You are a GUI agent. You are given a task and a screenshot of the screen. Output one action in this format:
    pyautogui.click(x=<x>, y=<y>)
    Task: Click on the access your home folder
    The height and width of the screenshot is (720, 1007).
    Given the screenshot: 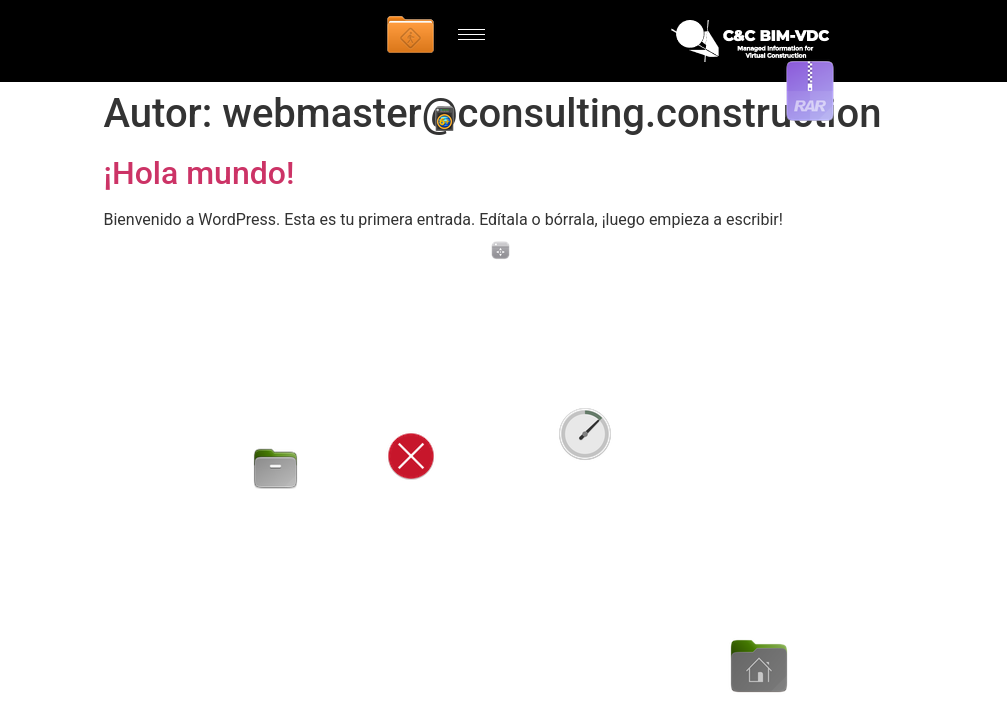 What is the action you would take?
    pyautogui.click(x=759, y=666)
    